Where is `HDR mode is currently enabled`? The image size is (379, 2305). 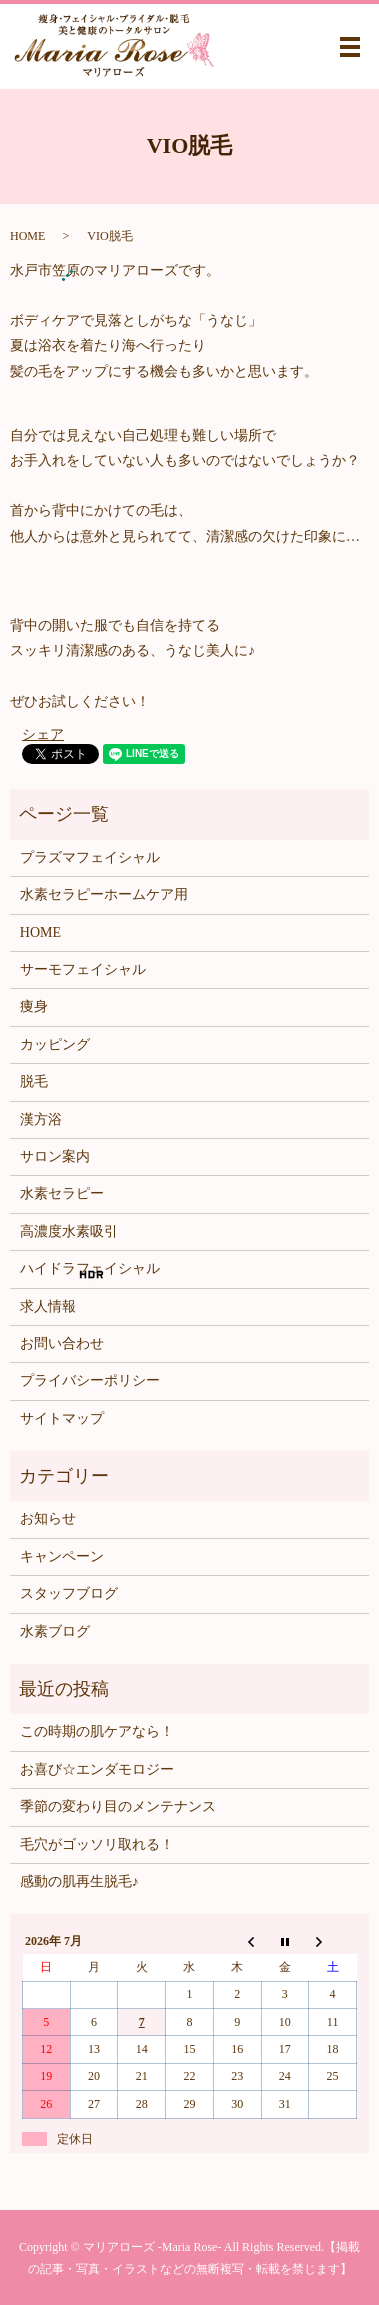
HDR mode is currently enabled is located at coordinates (91, 1274).